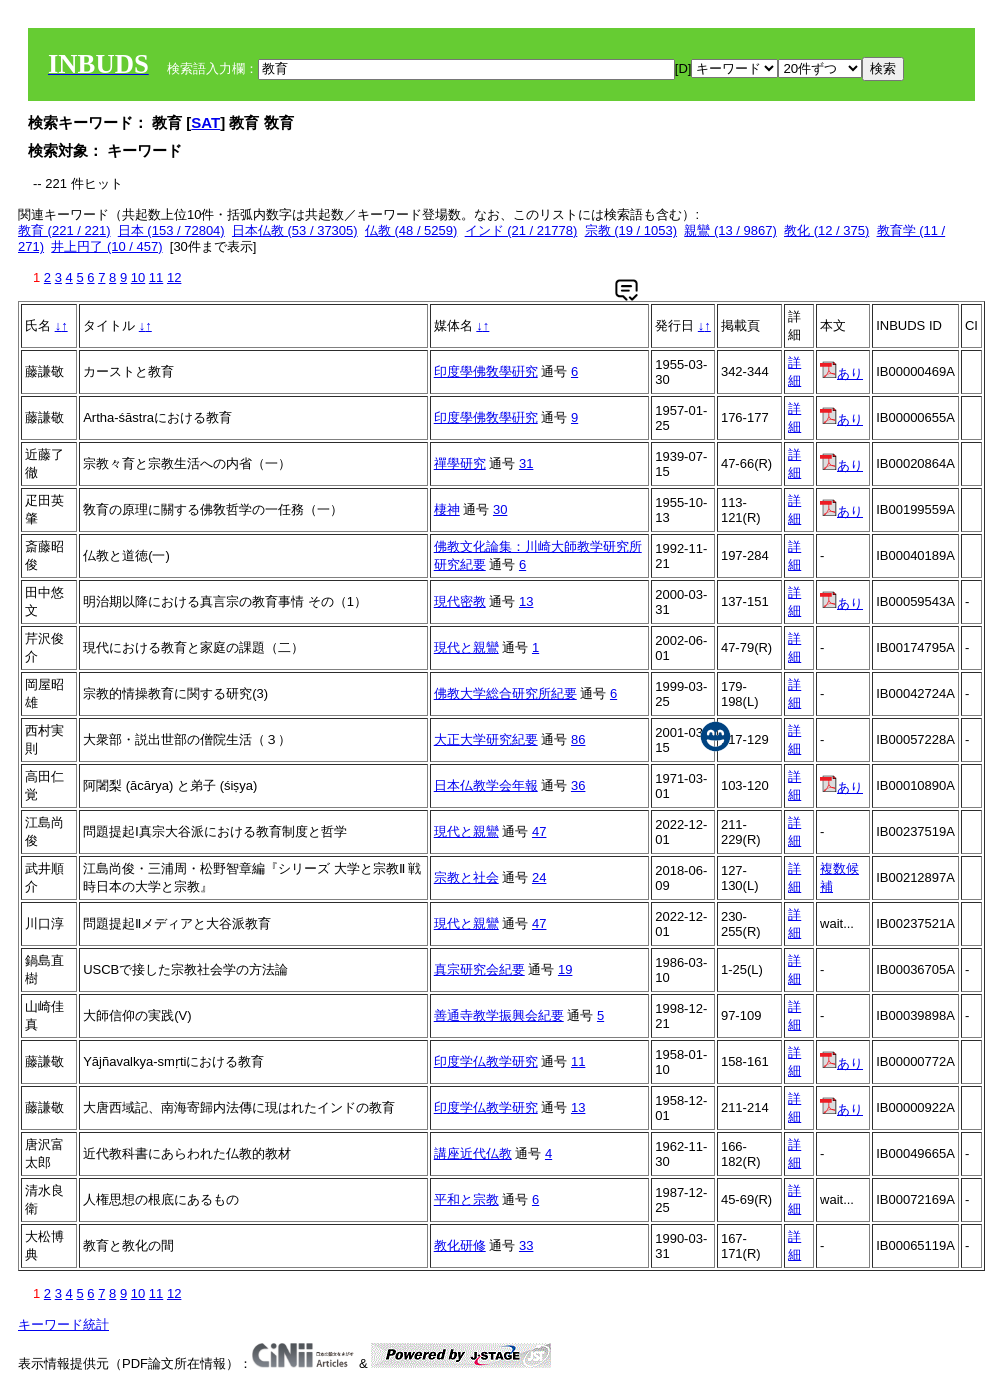 The width and height of the screenshot is (1003, 1390). Describe the element at coordinates (715, 736) in the screenshot. I see `add a happy reaction or emoji` at that location.